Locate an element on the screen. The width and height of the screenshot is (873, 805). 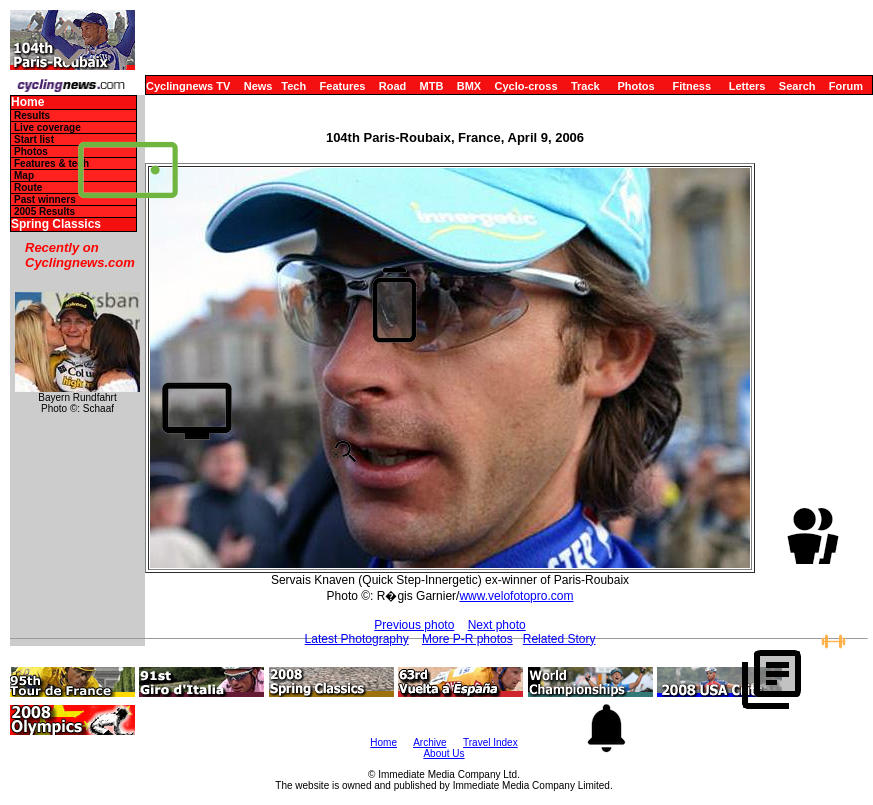
indicates battery is completely drained is located at coordinates (394, 306).